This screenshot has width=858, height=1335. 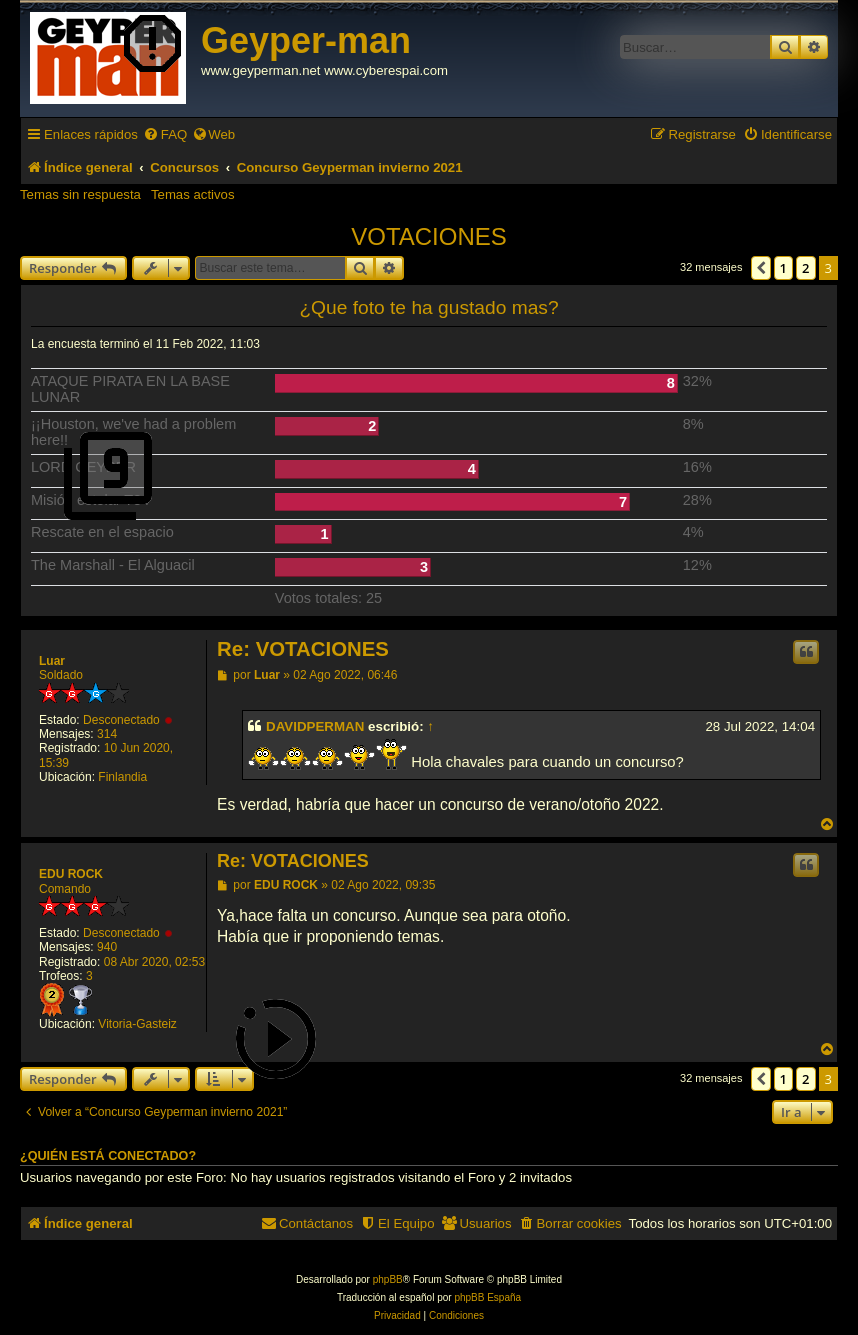 What do you see at coordinates (152, 43) in the screenshot?
I see `report inappropriate content or behavior` at bounding box center [152, 43].